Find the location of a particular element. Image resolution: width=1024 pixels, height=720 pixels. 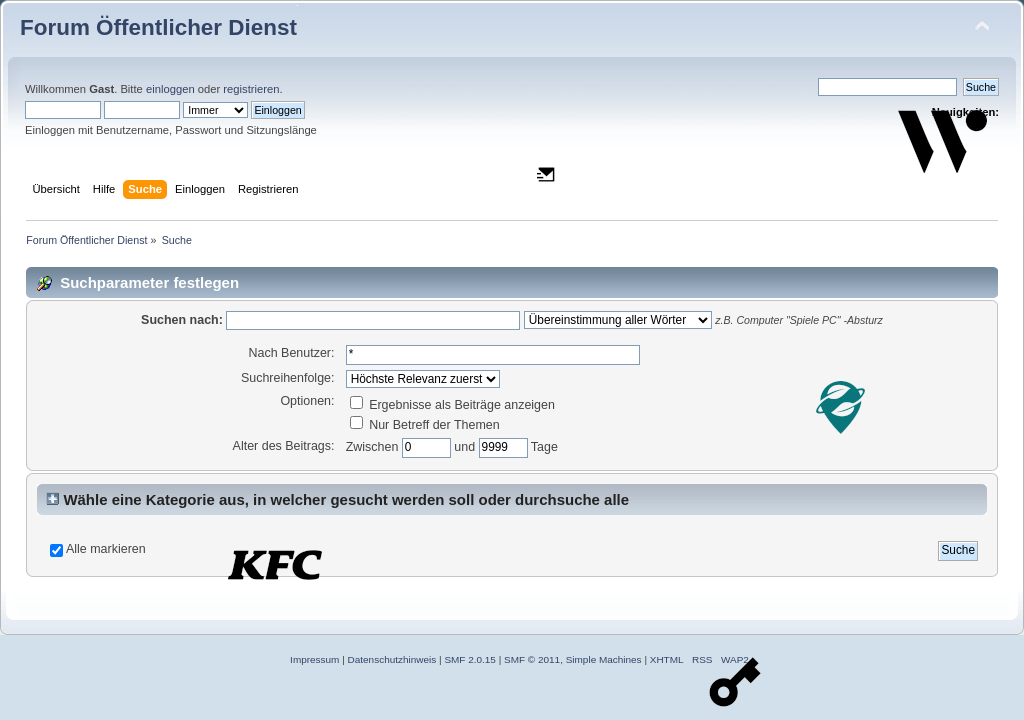

send an email or message is located at coordinates (546, 174).